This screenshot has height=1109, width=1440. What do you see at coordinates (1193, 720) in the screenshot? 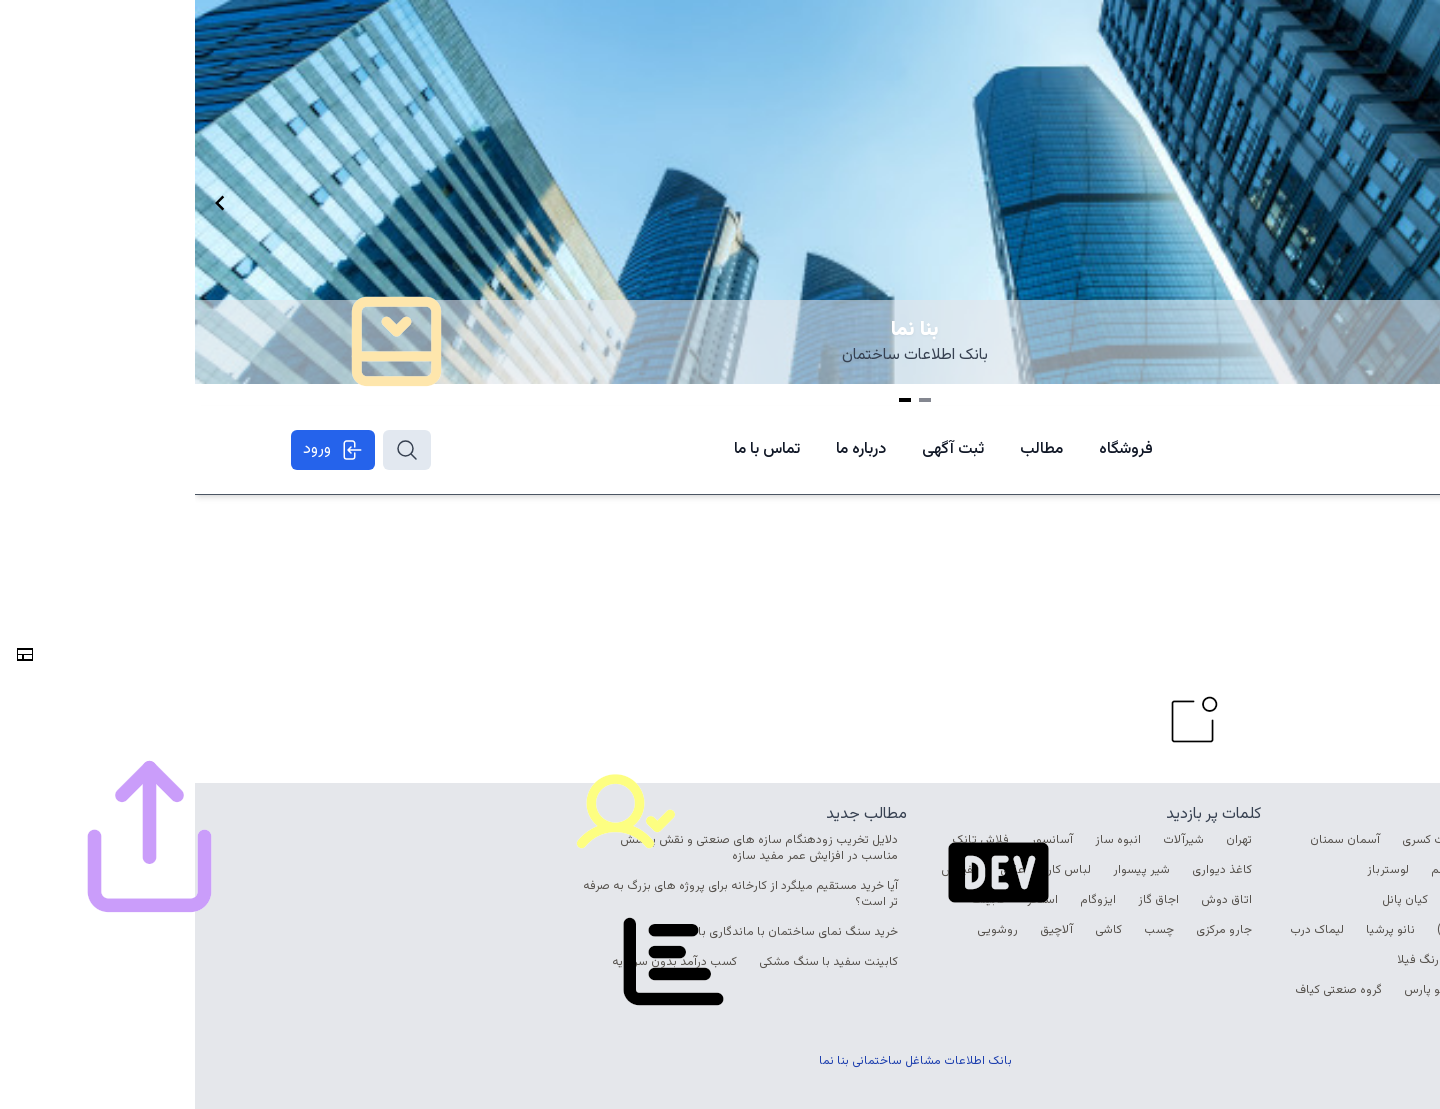
I see `view notifications` at bounding box center [1193, 720].